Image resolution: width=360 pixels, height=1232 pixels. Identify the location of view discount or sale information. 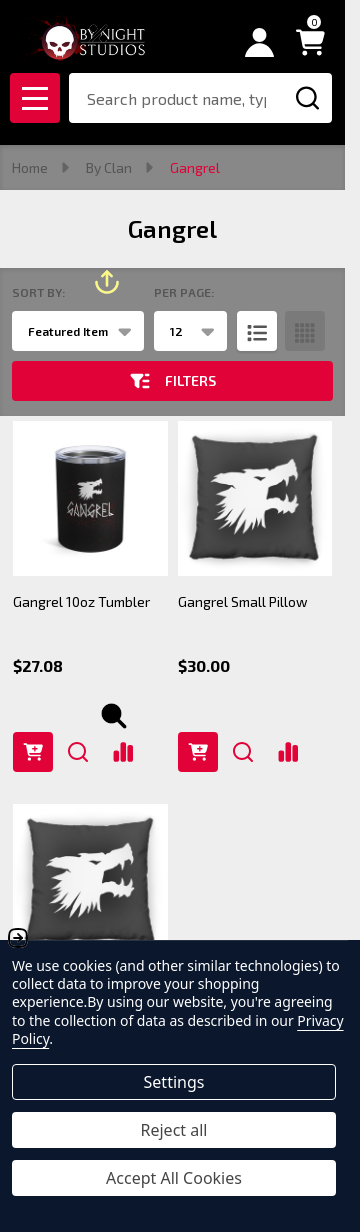
(98, 33).